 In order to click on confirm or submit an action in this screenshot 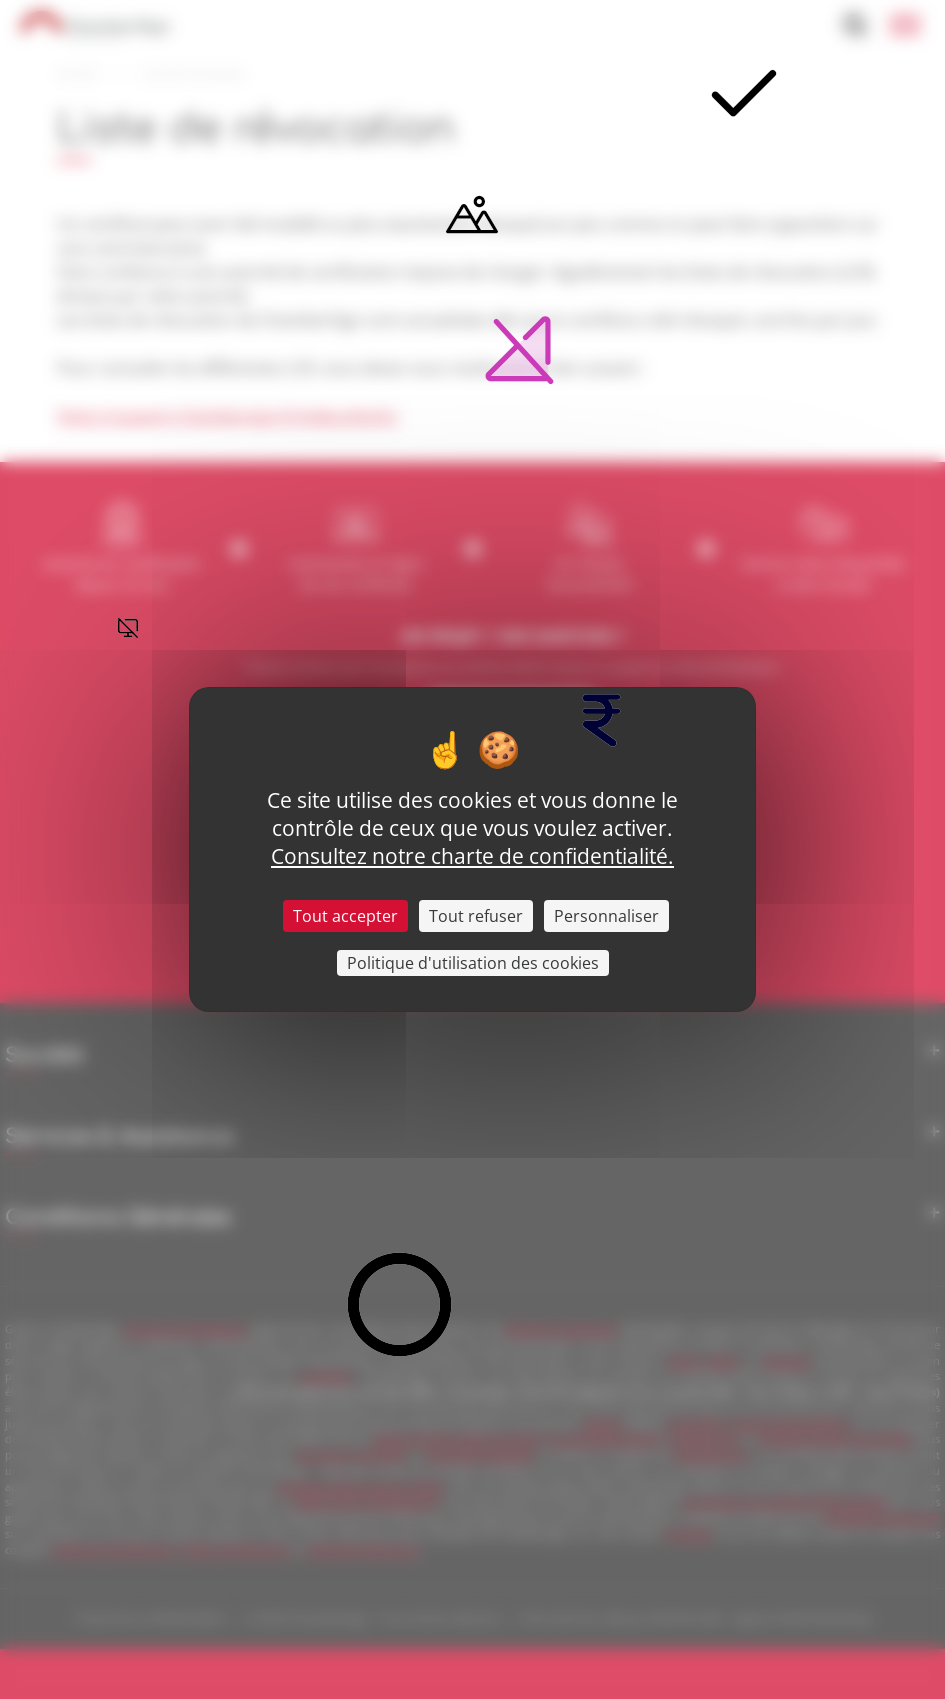, I will do `click(744, 95)`.